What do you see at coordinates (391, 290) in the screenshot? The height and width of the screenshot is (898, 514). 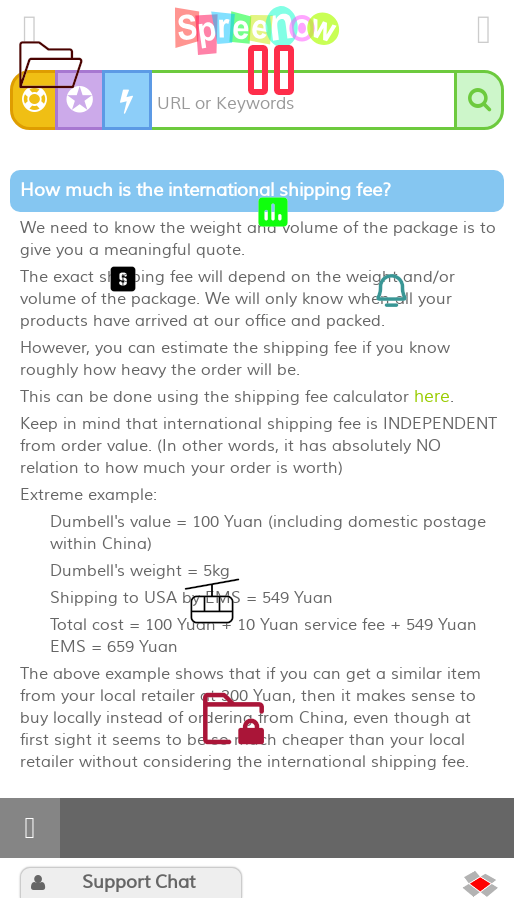 I see `view notifications` at bounding box center [391, 290].